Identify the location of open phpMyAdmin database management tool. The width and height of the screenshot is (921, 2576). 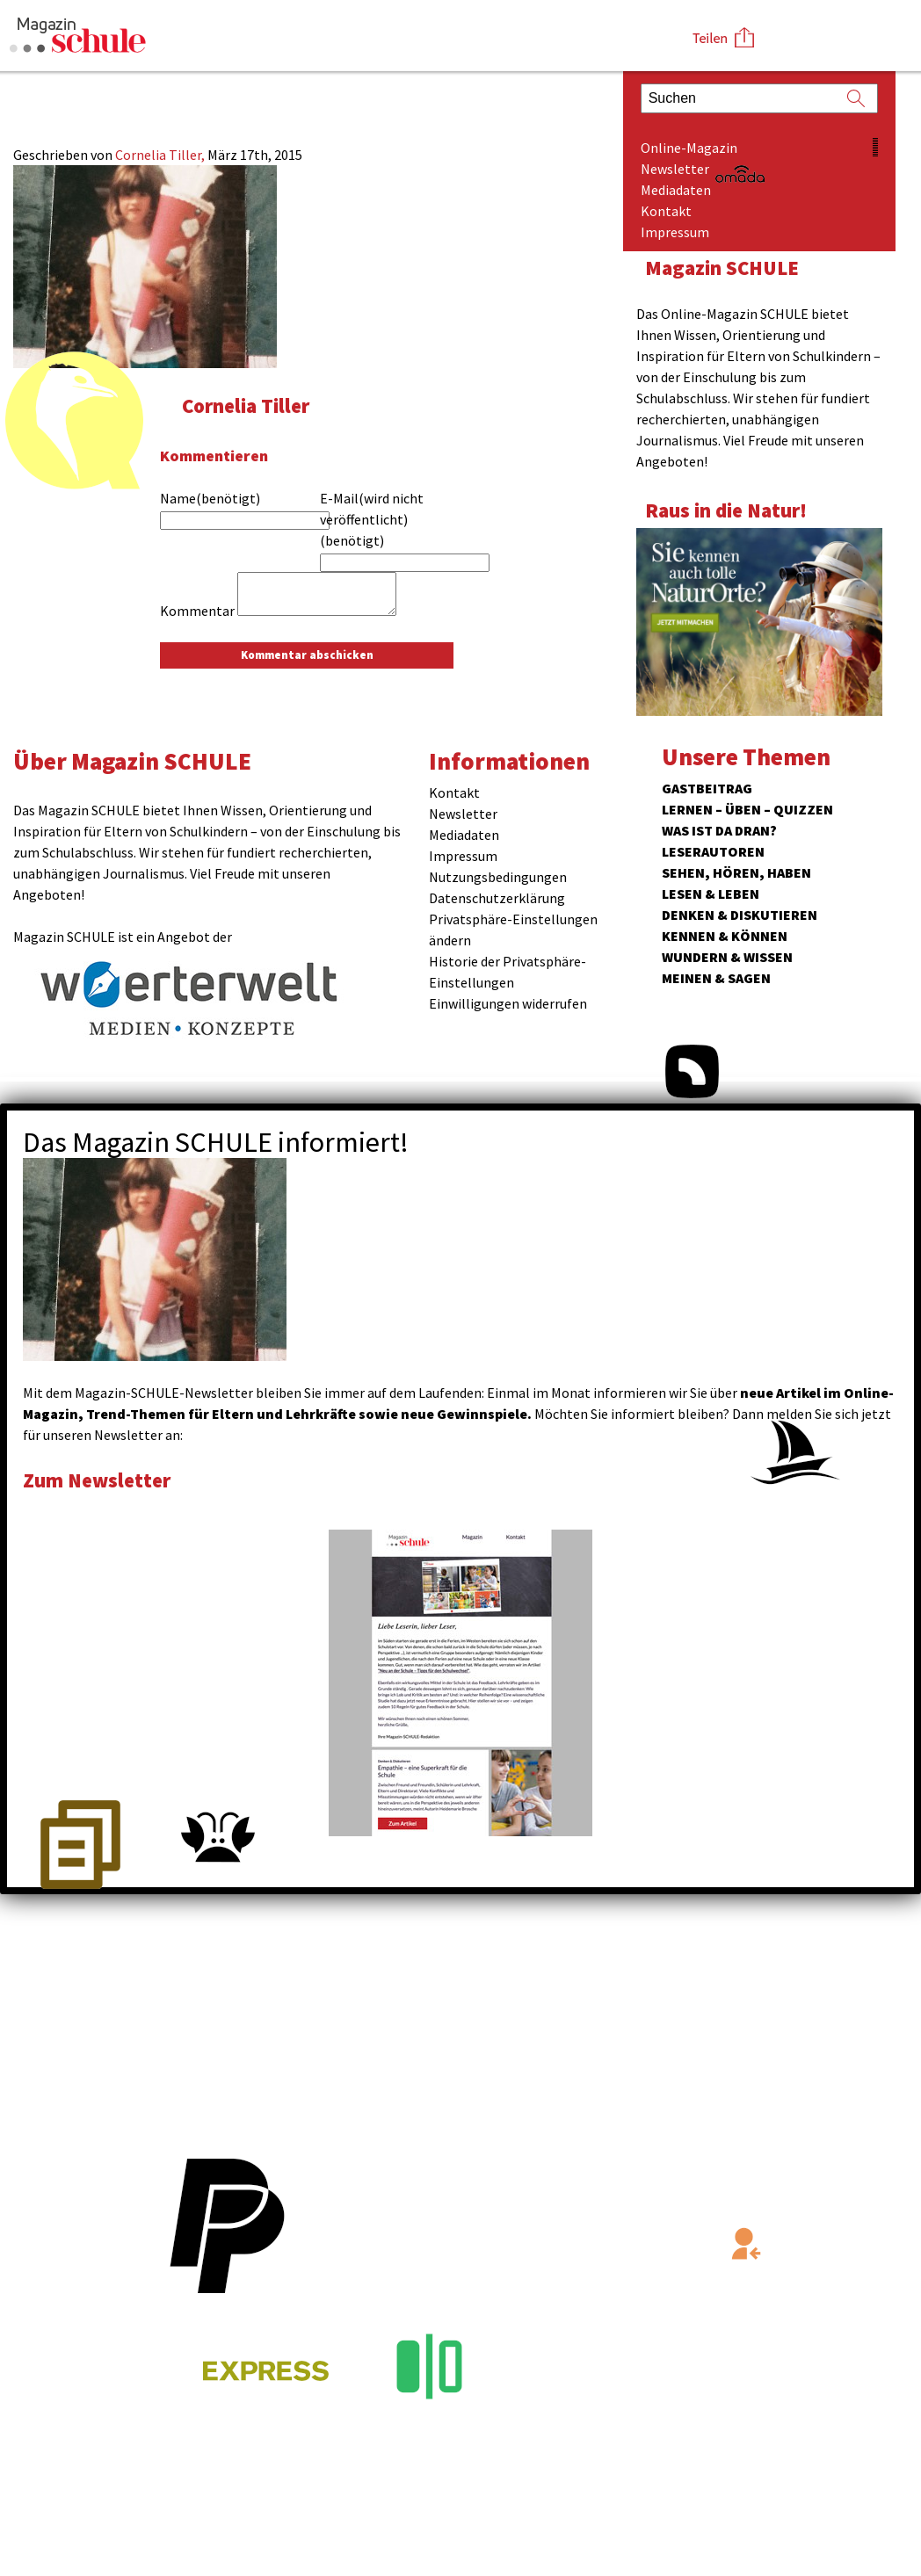
(795, 1452).